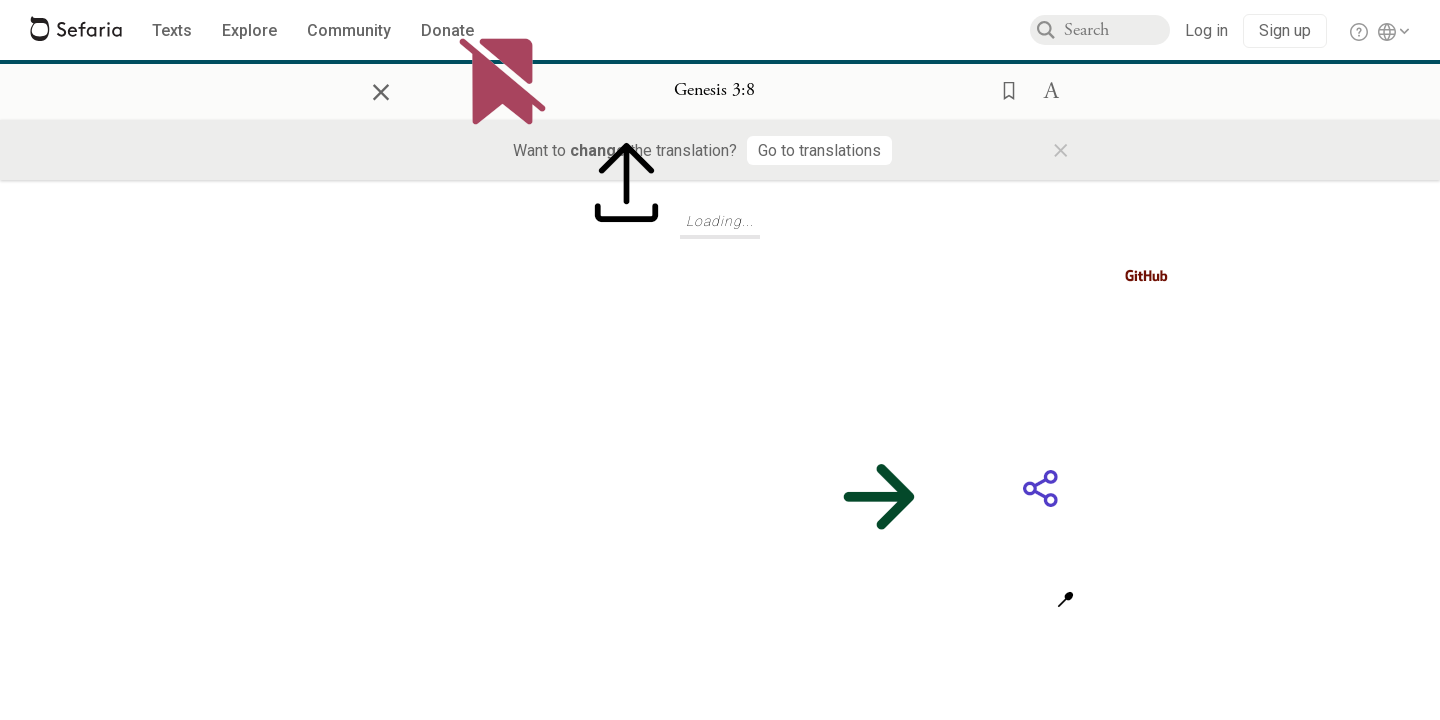 The width and height of the screenshot is (1440, 720). What do you see at coordinates (1065, 599) in the screenshot?
I see `access food or dining settings` at bounding box center [1065, 599].